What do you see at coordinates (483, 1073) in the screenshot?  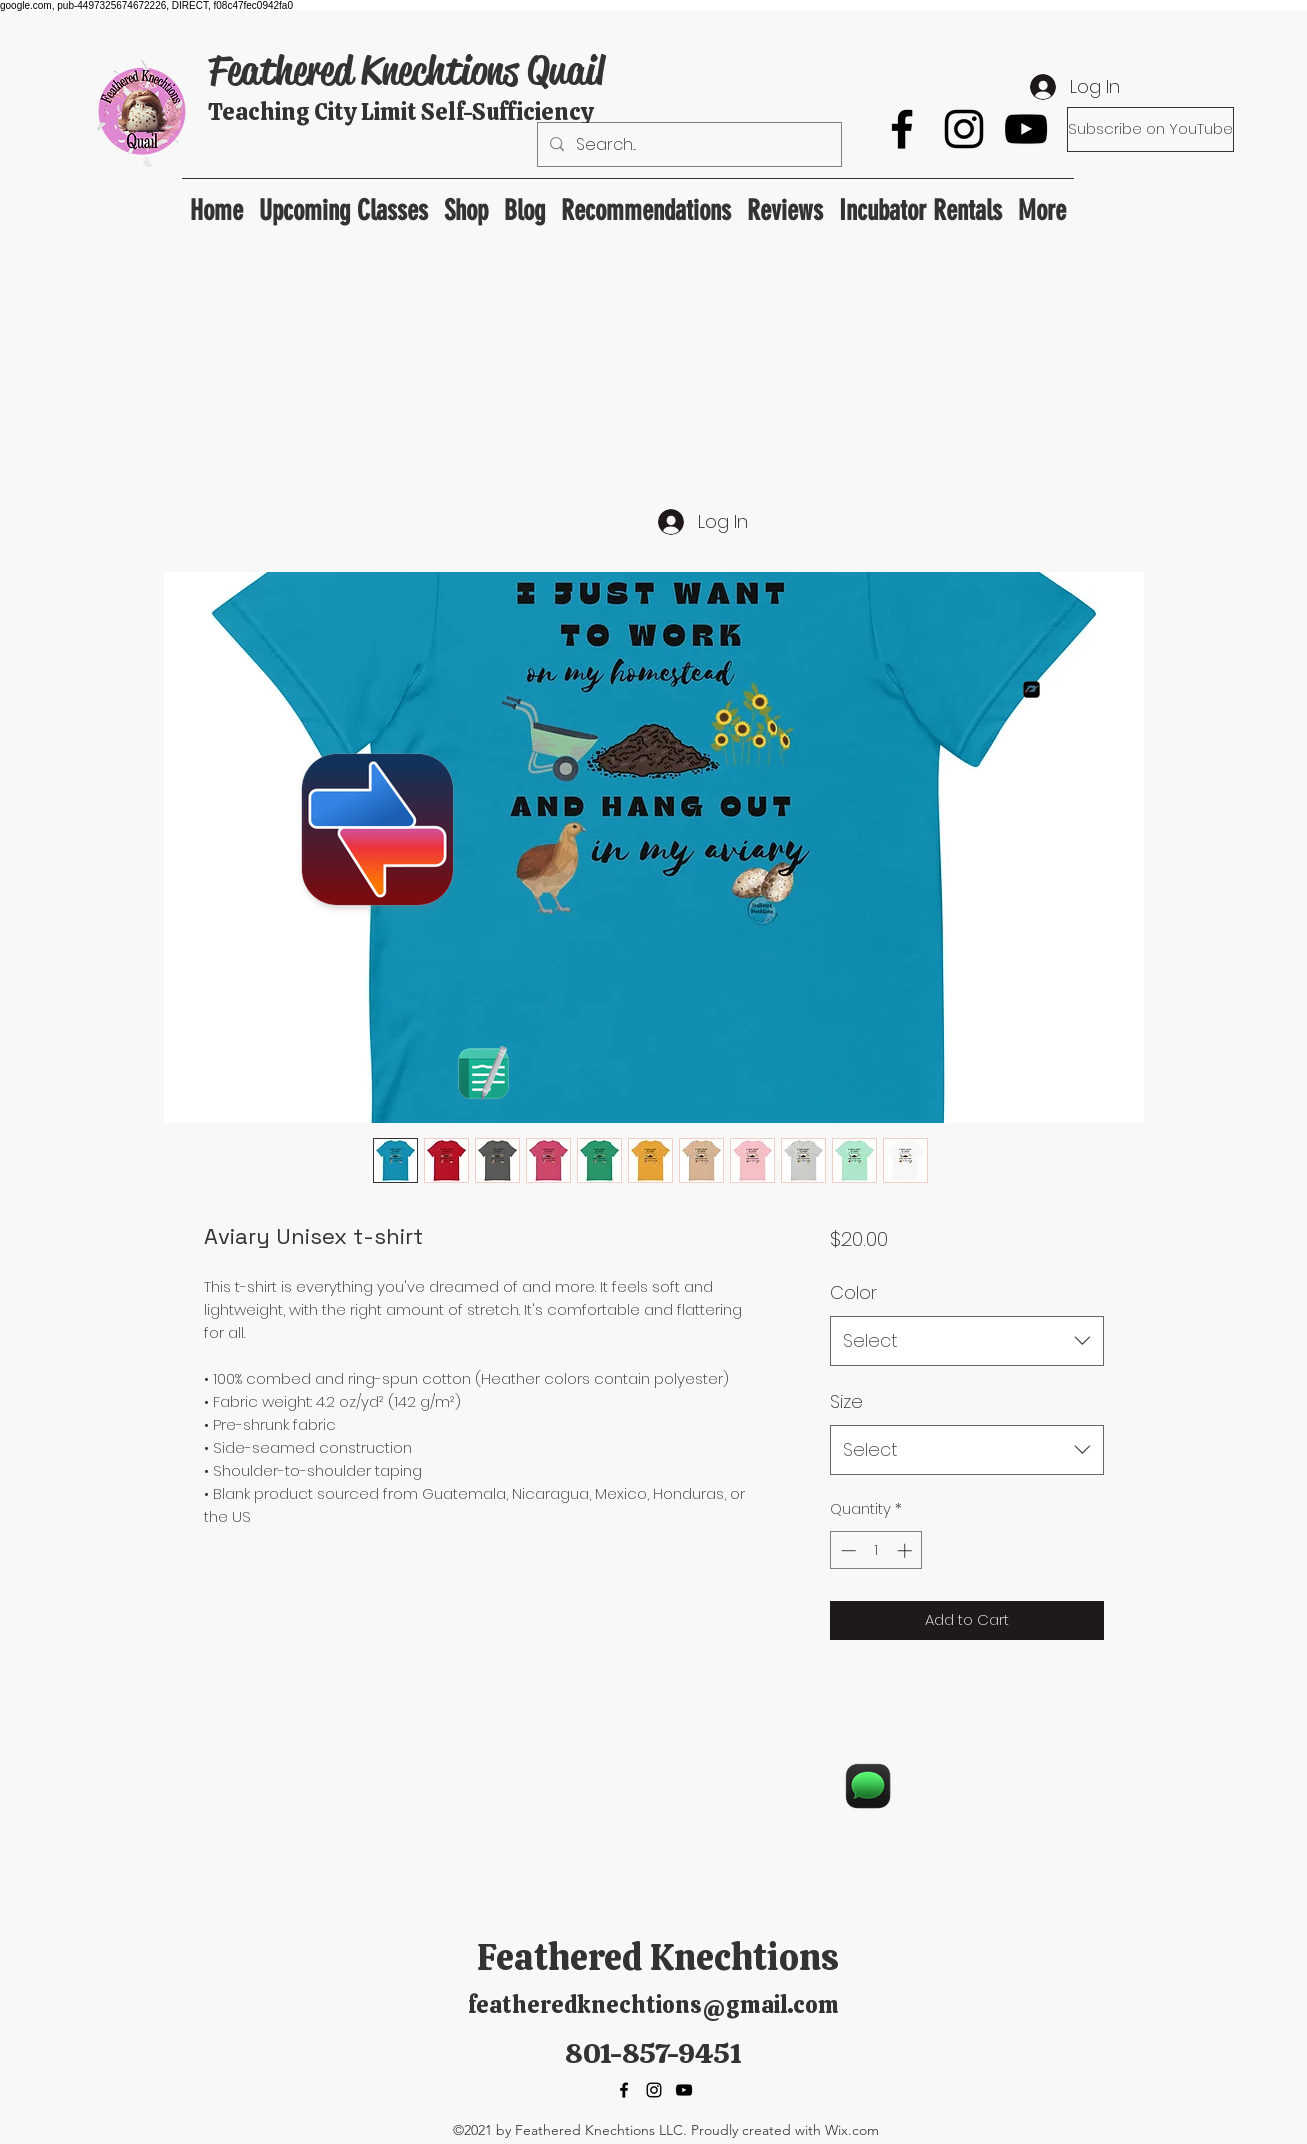 I see `open marknote app for writing notes` at bounding box center [483, 1073].